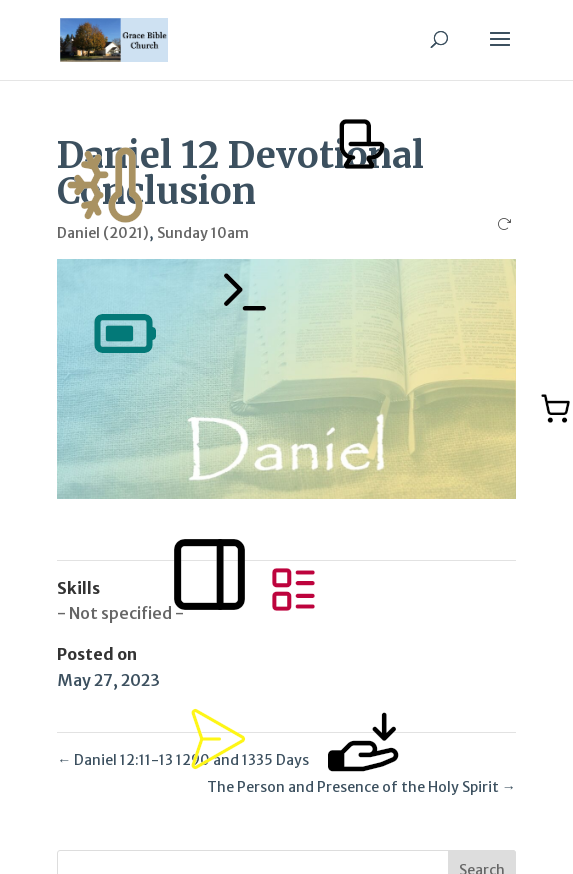  What do you see at coordinates (362, 144) in the screenshot?
I see `locate nearby restroom facilities` at bounding box center [362, 144].